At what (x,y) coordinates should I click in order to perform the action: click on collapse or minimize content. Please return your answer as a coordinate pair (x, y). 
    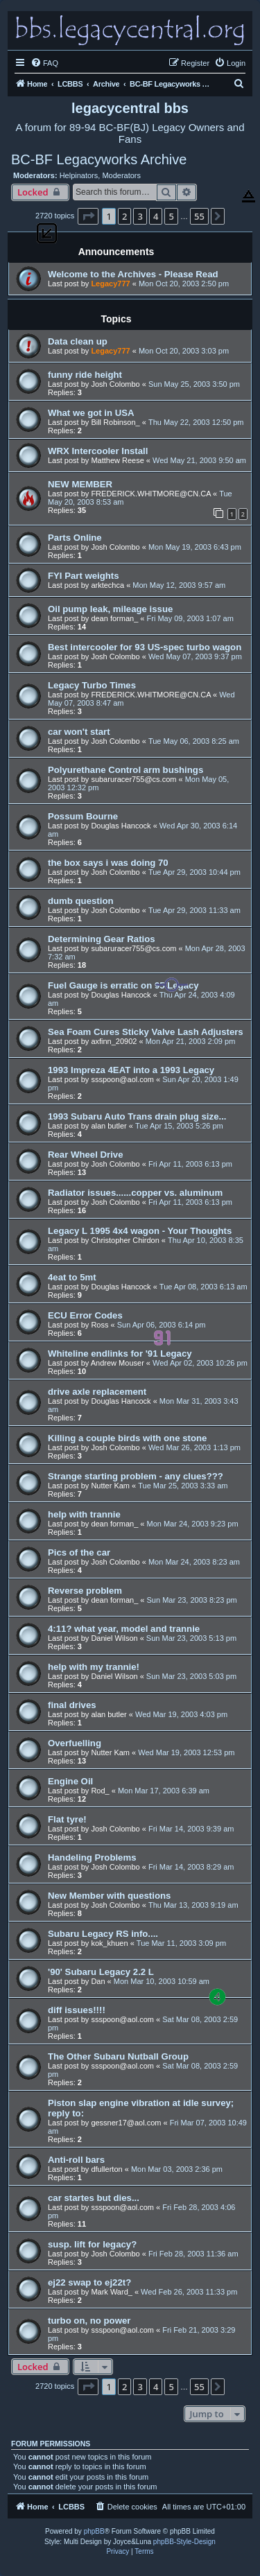
    Looking at the image, I should click on (46, 233).